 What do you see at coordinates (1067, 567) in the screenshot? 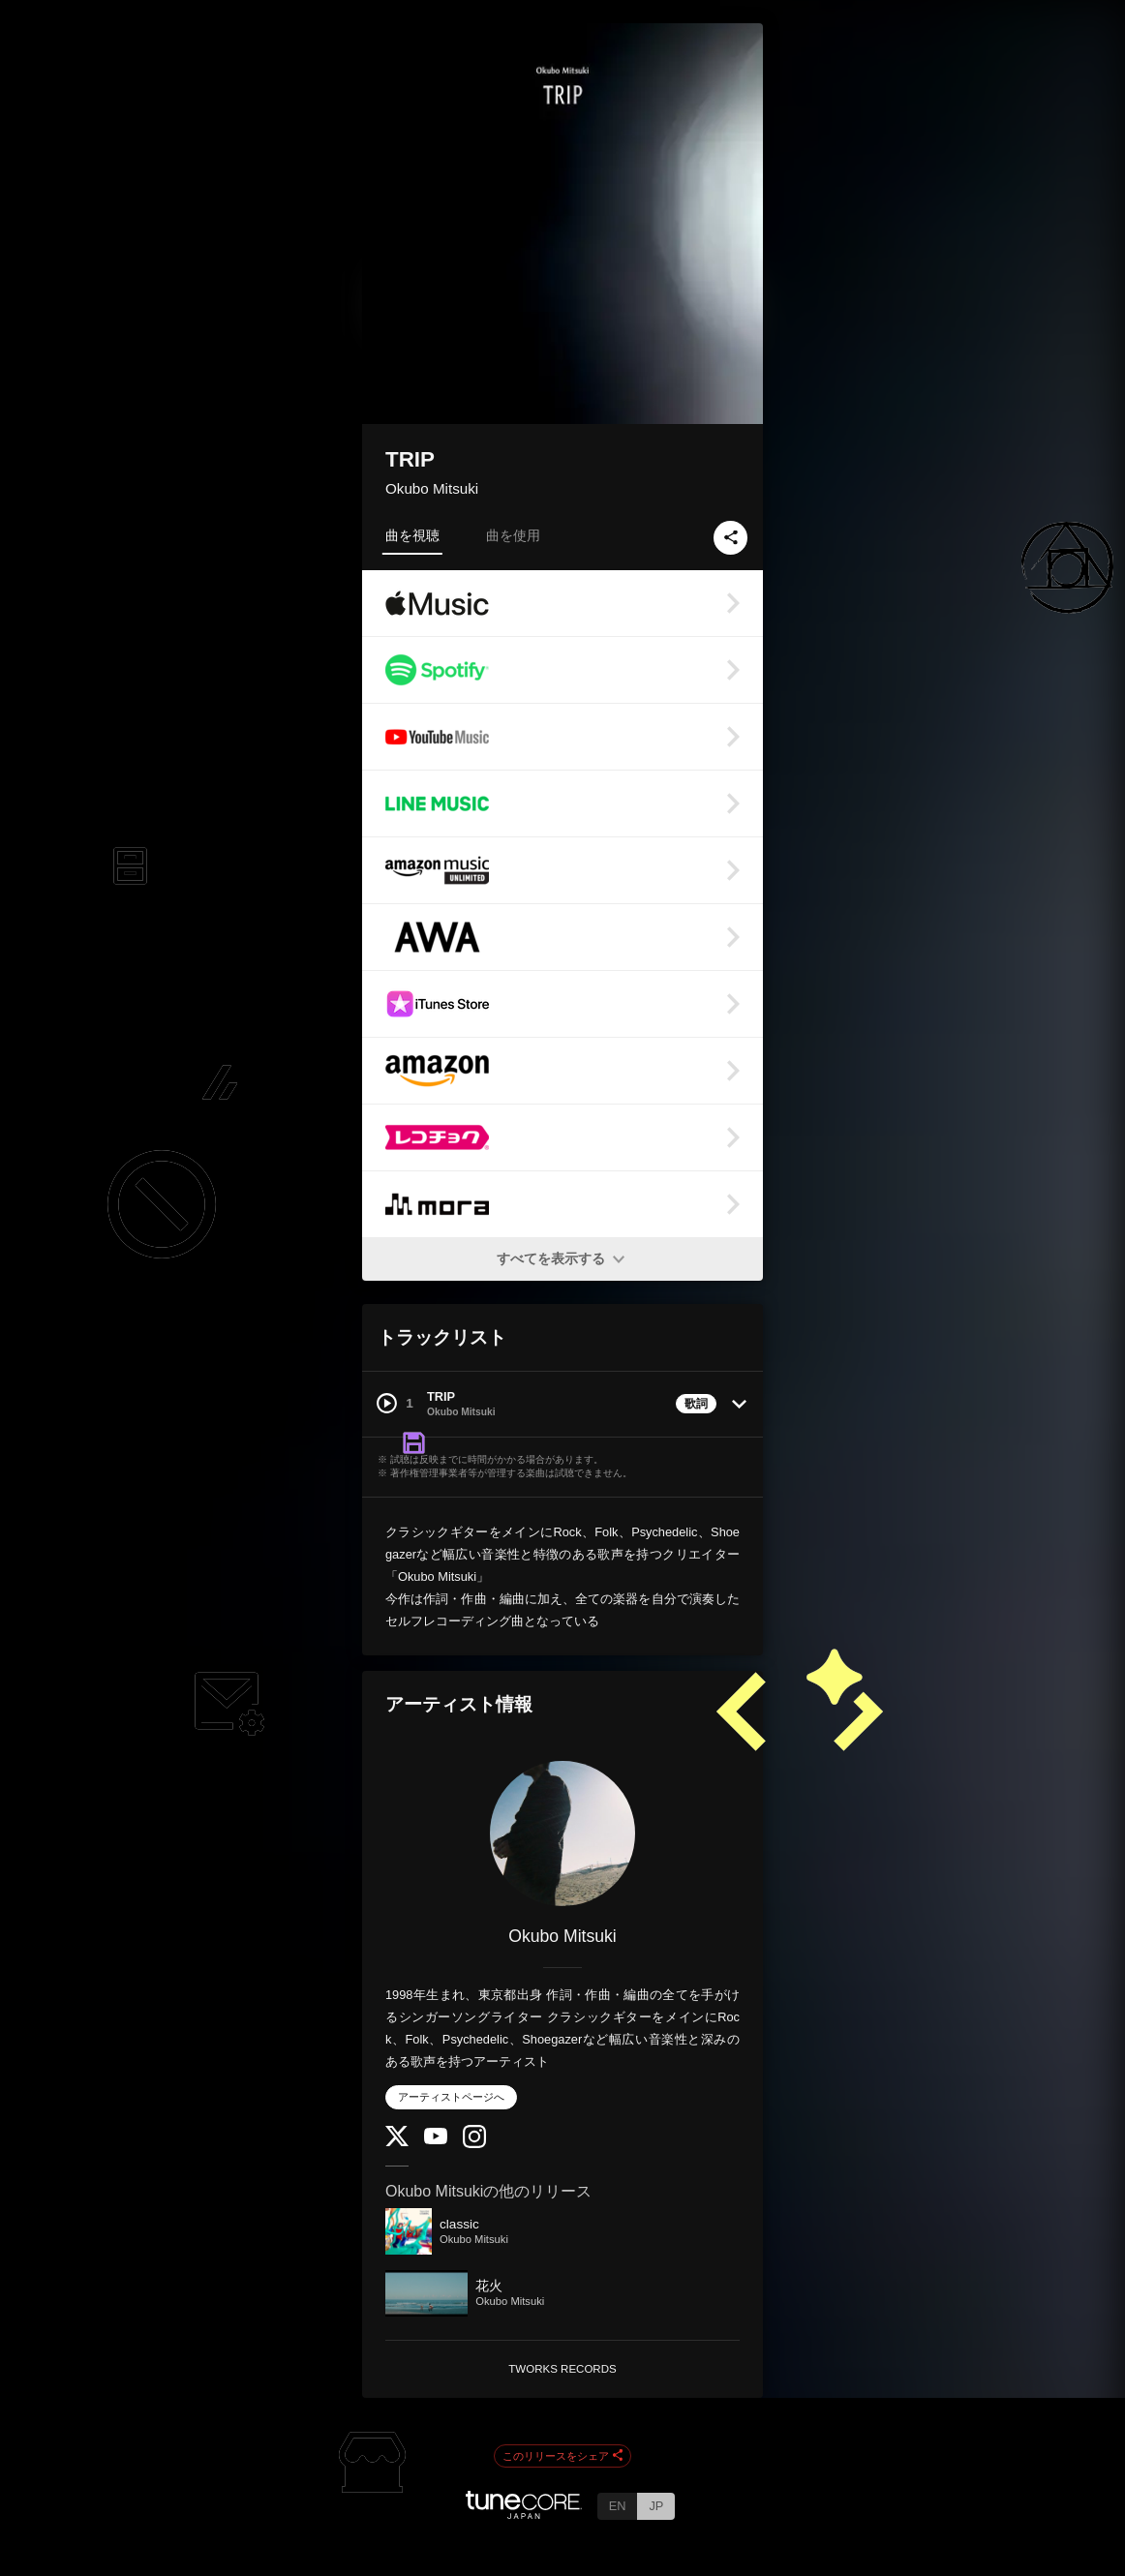
I see `postcss css processing tool logo` at bounding box center [1067, 567].